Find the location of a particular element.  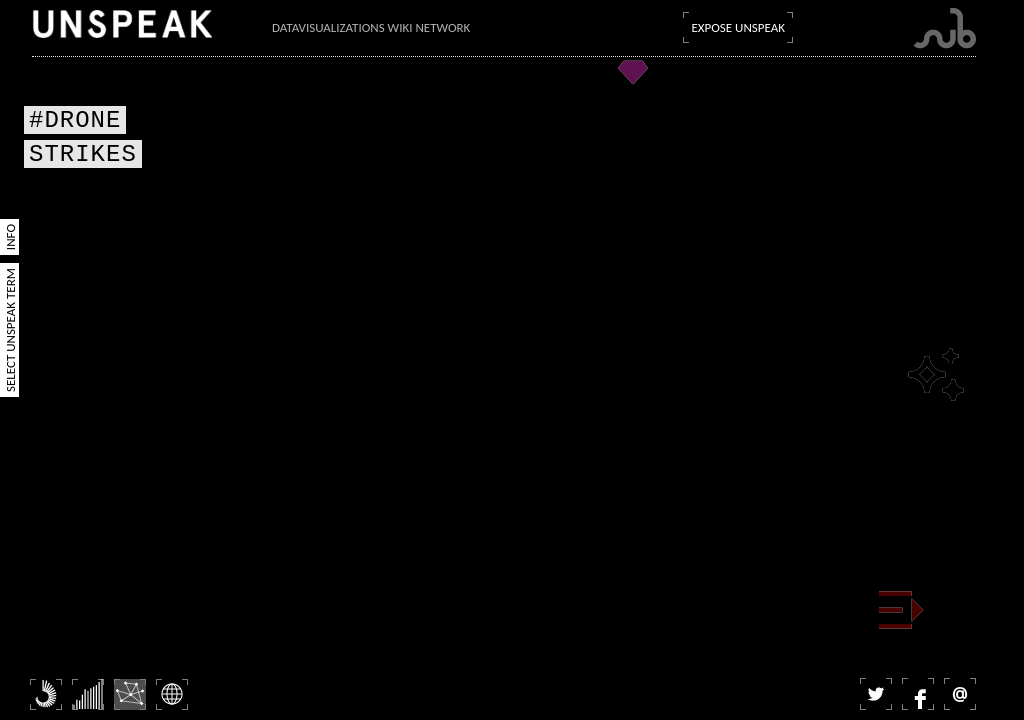

expand or unfold a navigation menu is located at coordinates (900, 610).